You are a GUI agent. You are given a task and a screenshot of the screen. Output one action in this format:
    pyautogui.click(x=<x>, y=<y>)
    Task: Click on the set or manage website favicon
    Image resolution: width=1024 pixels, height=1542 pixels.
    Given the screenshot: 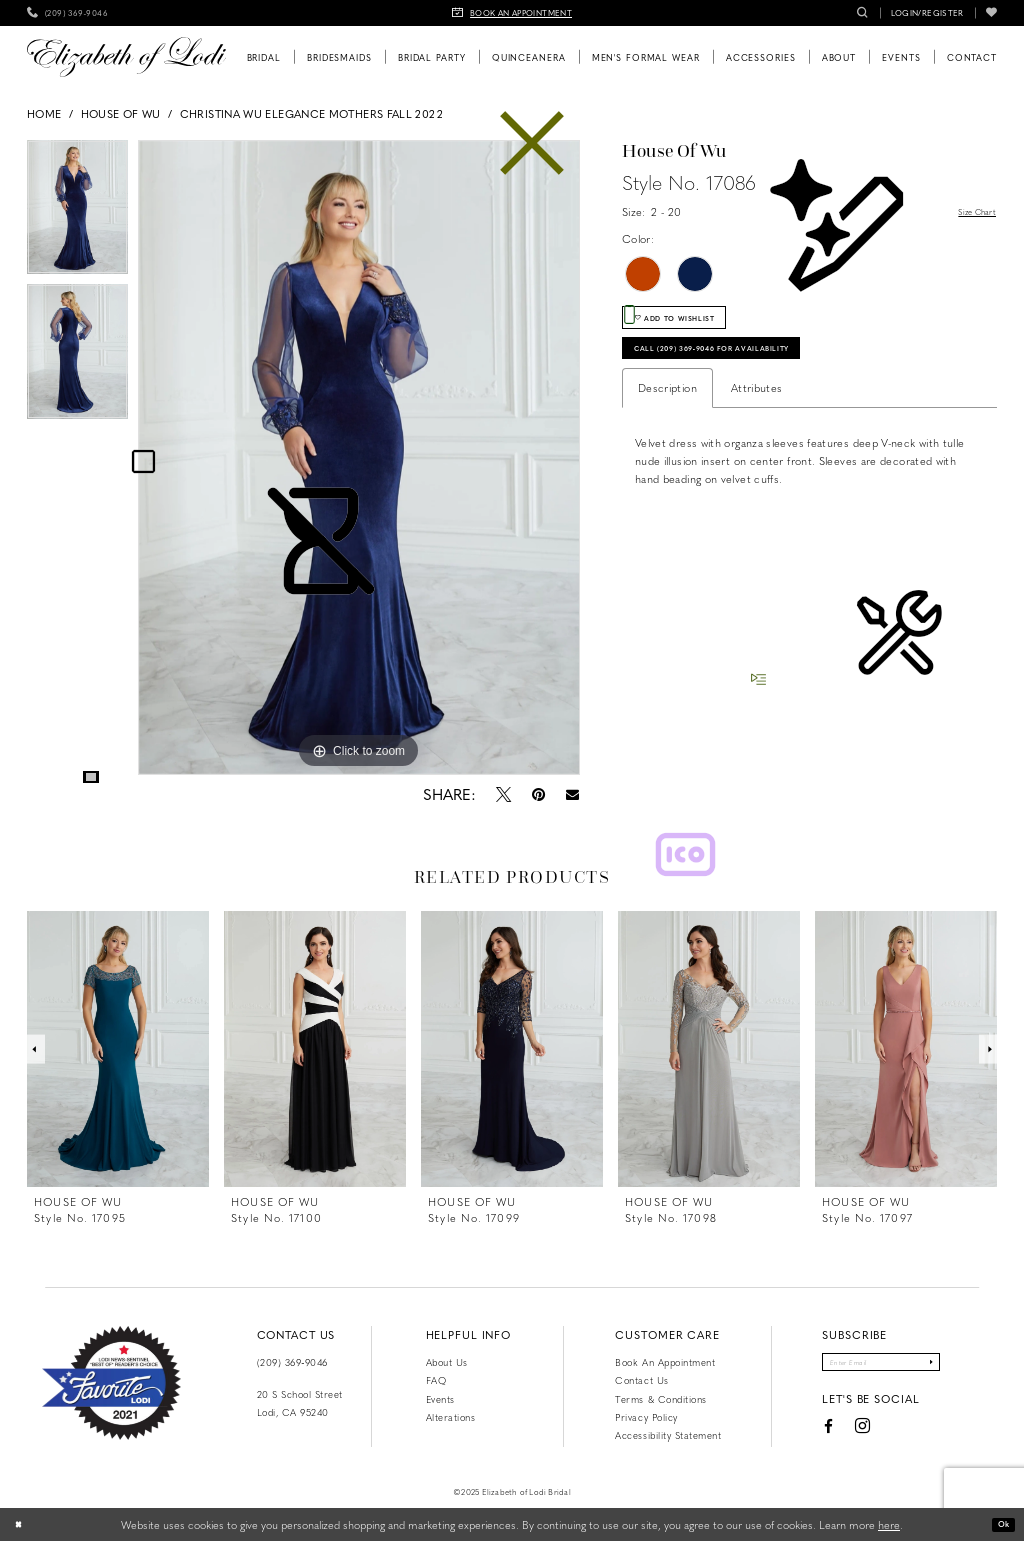 What is the action you would take?
    pyautogui.click(x=685, y=854)
    